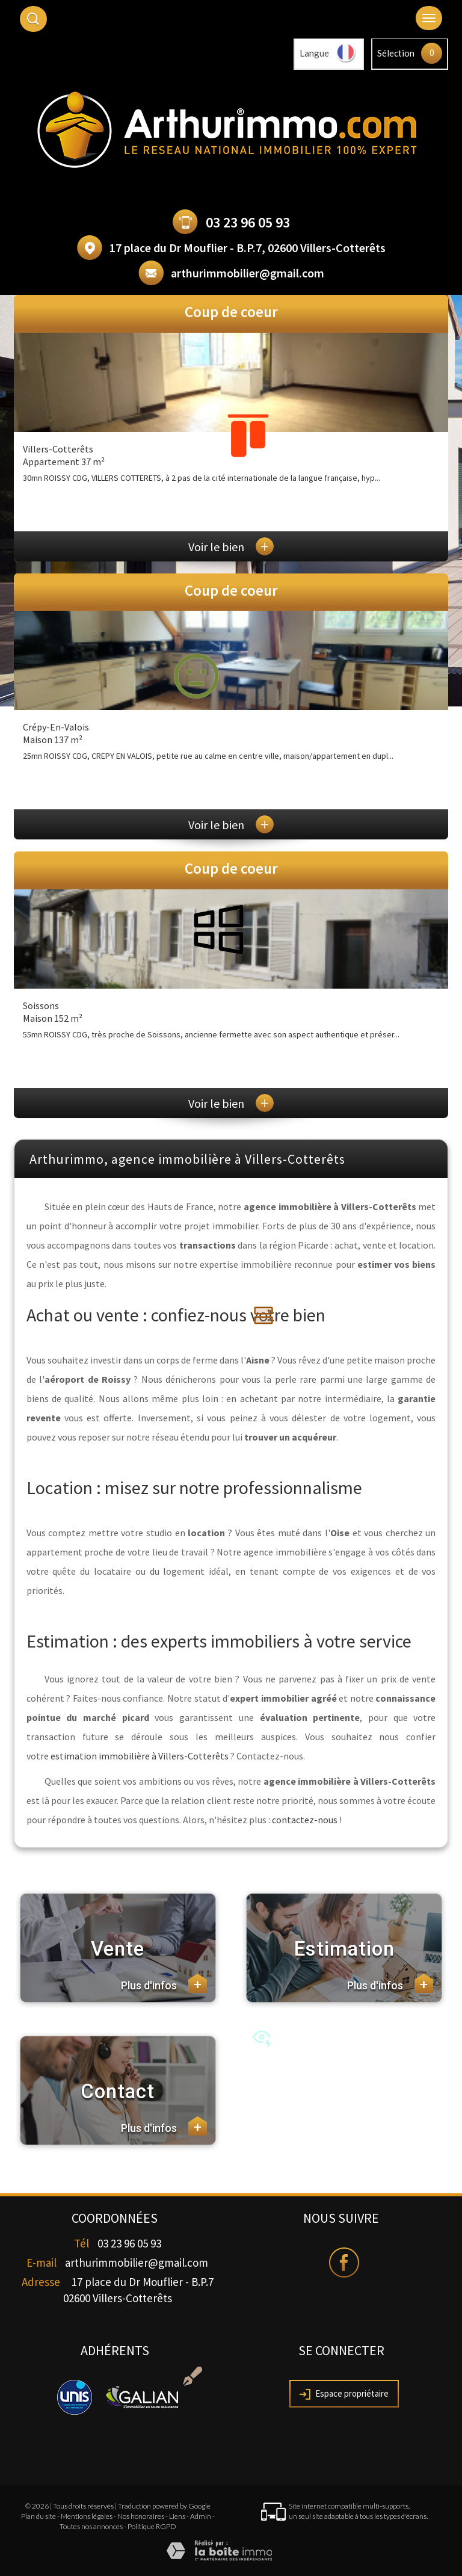  Describe the element at coordinates (262, 2037) in the screenshot. I see `quick view or flash preview` at that location.